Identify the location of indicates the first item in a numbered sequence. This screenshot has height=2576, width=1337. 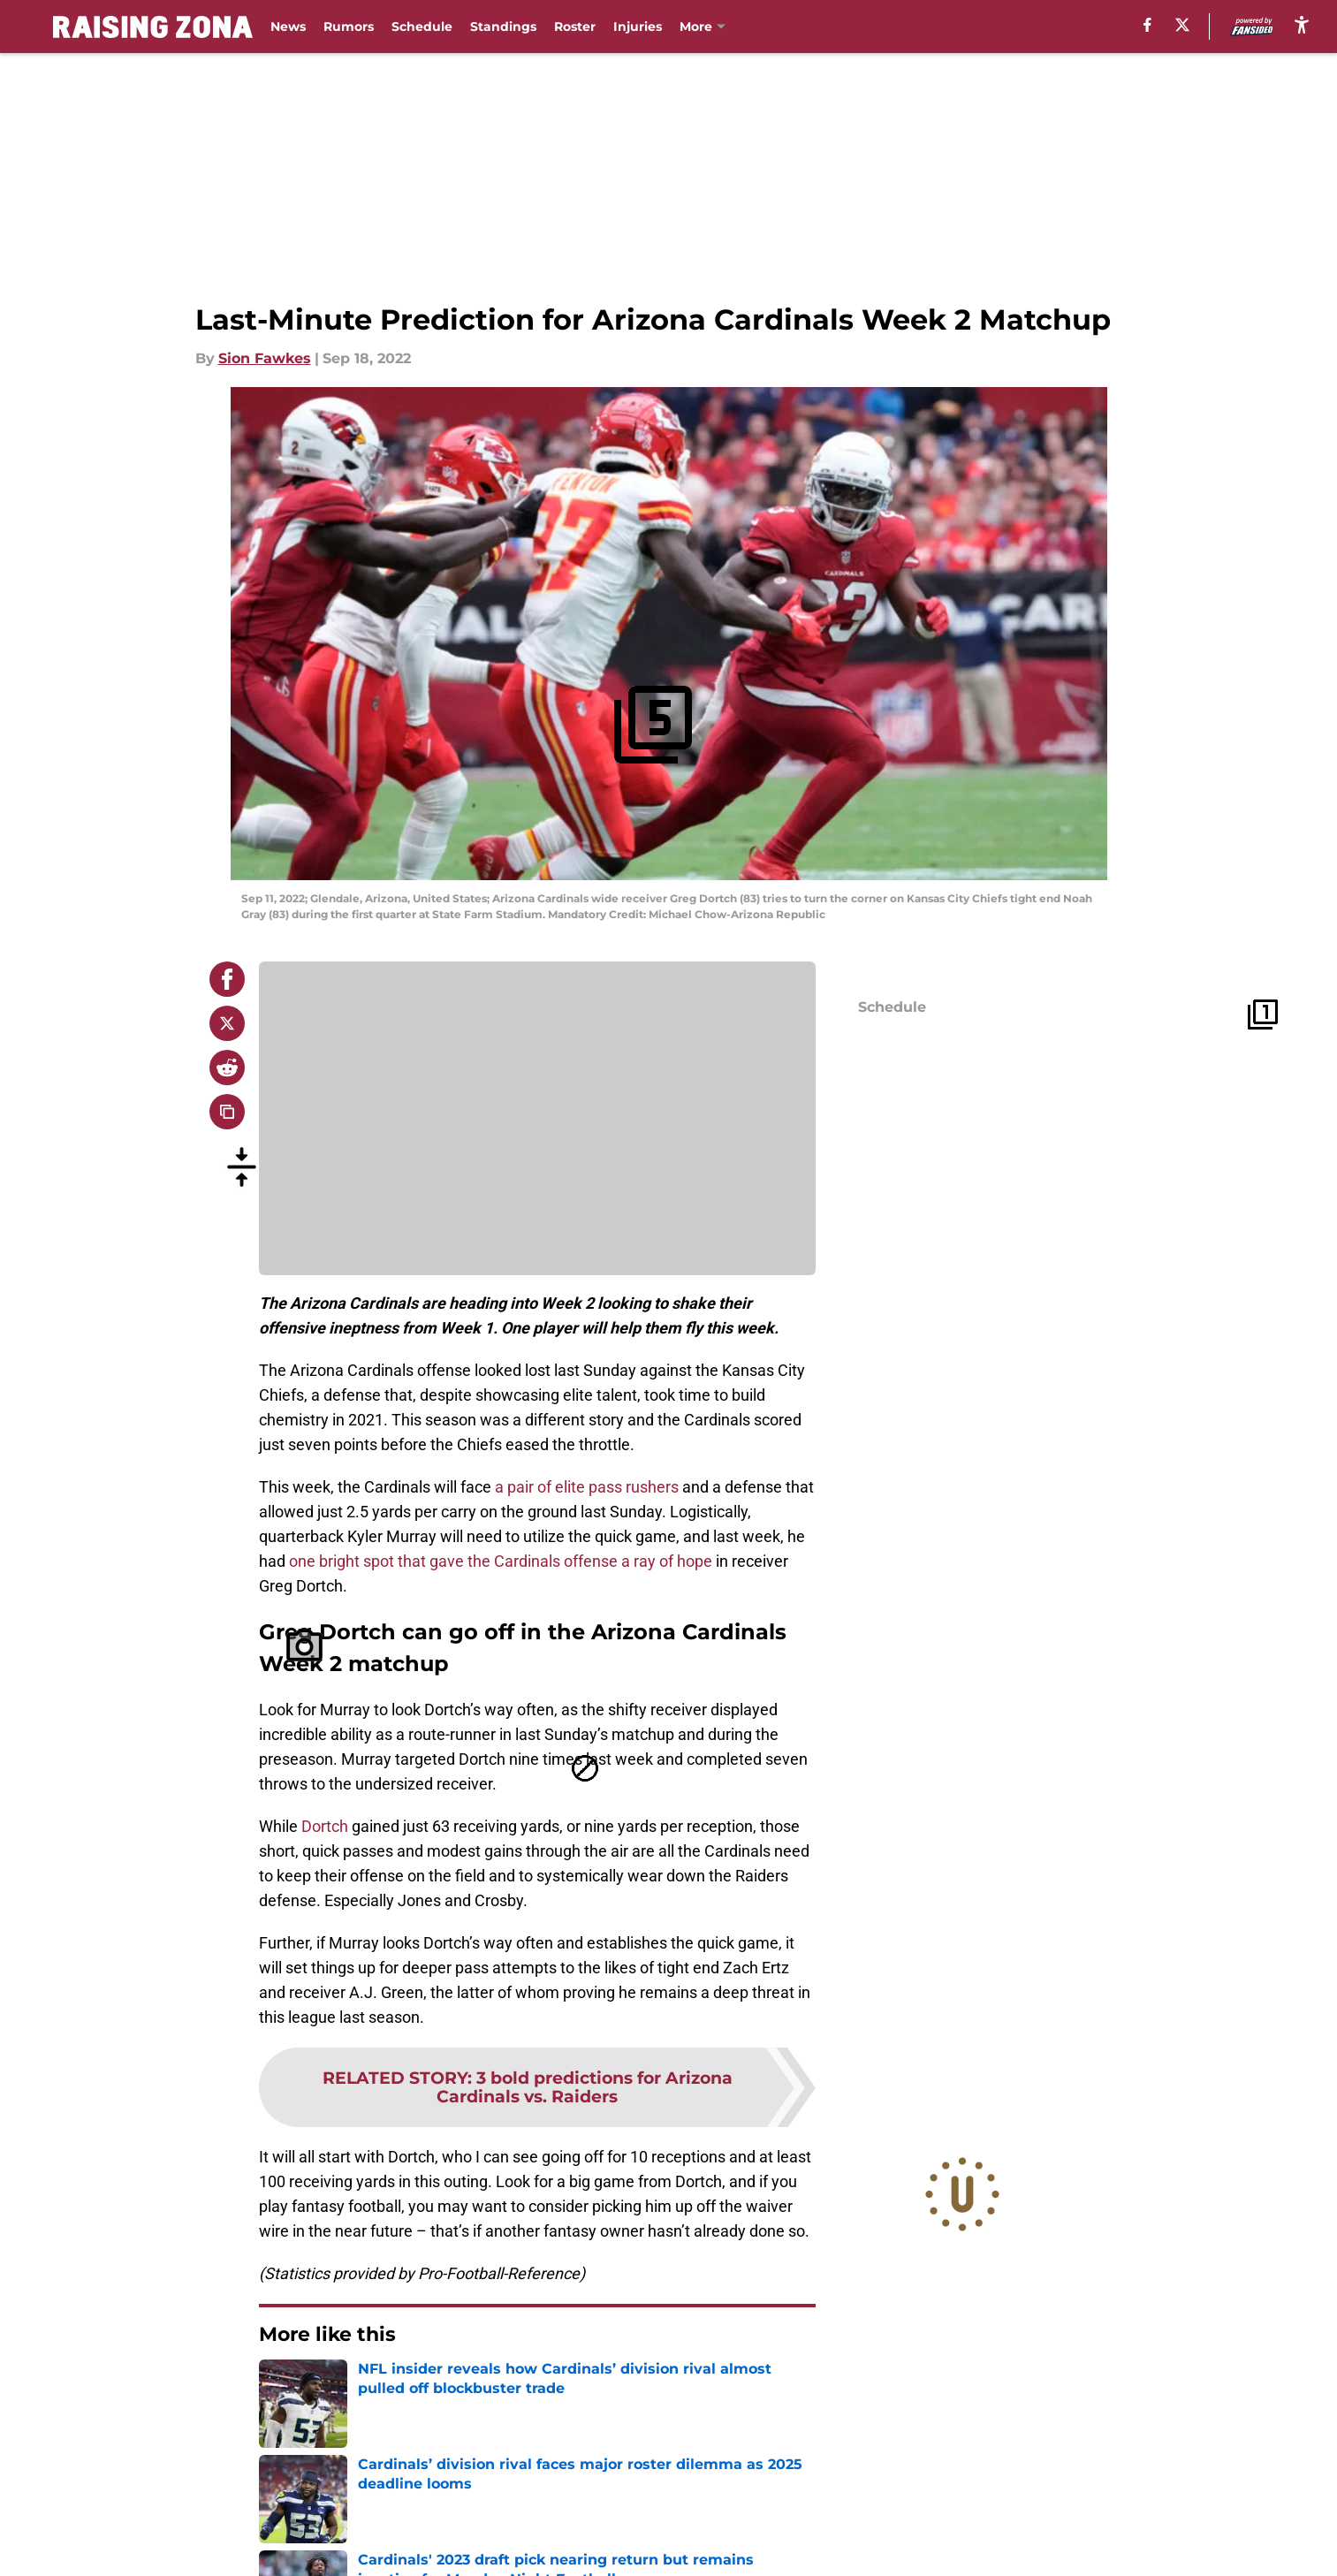
(1263, 1014).